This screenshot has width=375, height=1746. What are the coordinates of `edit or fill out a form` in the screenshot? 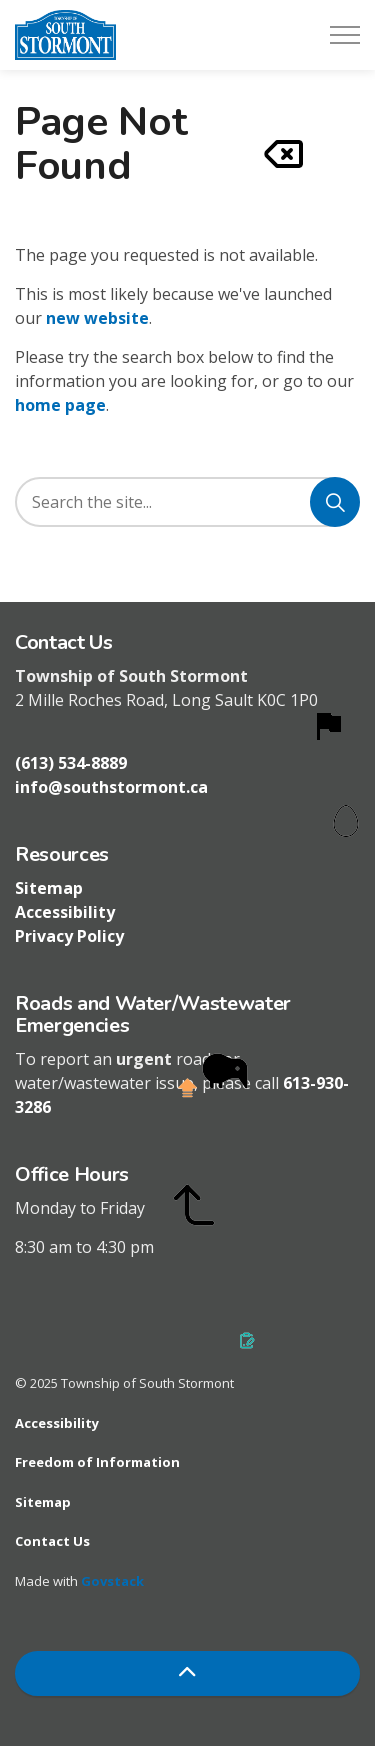 It's located at (246, 1340).